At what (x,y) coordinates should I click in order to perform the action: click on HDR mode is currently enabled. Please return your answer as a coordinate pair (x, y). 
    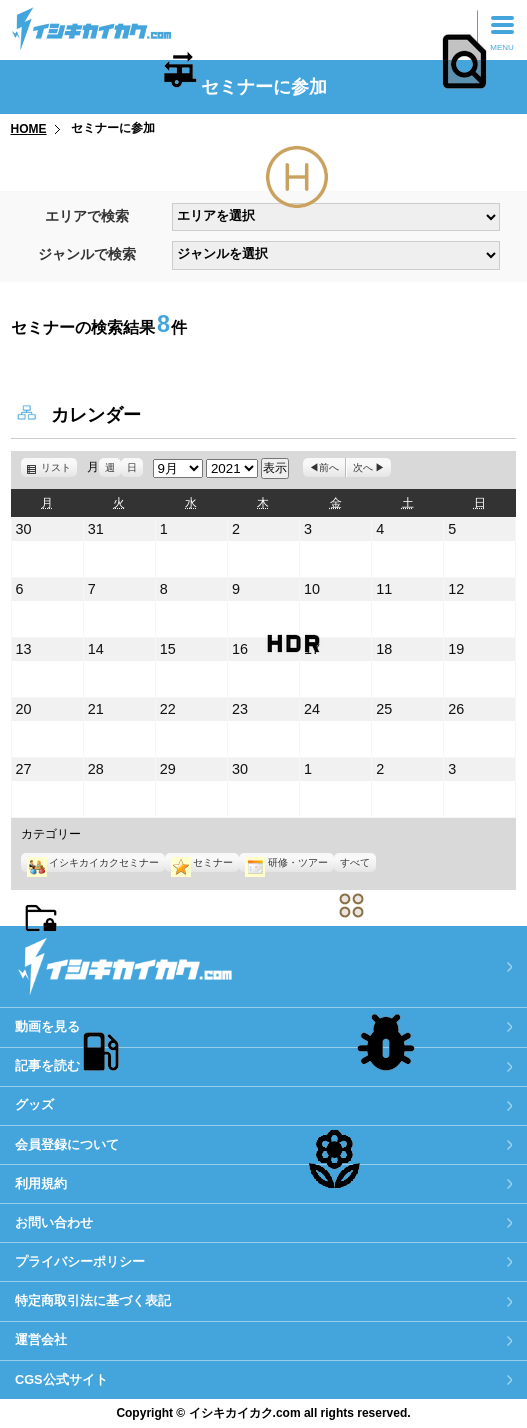
    Looking at the image, I should click on (293, 643).